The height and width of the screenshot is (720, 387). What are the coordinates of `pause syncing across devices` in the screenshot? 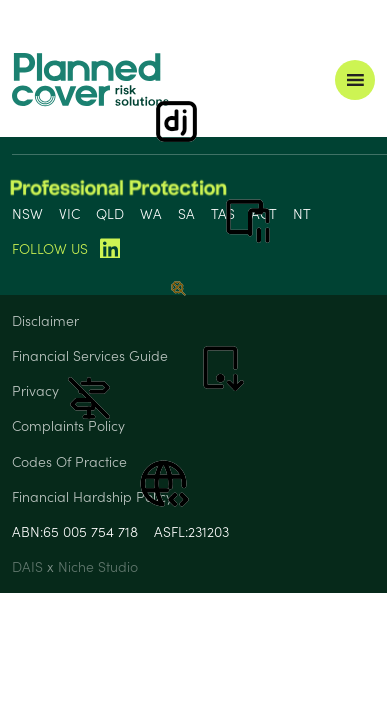 It's located at (248, 219).